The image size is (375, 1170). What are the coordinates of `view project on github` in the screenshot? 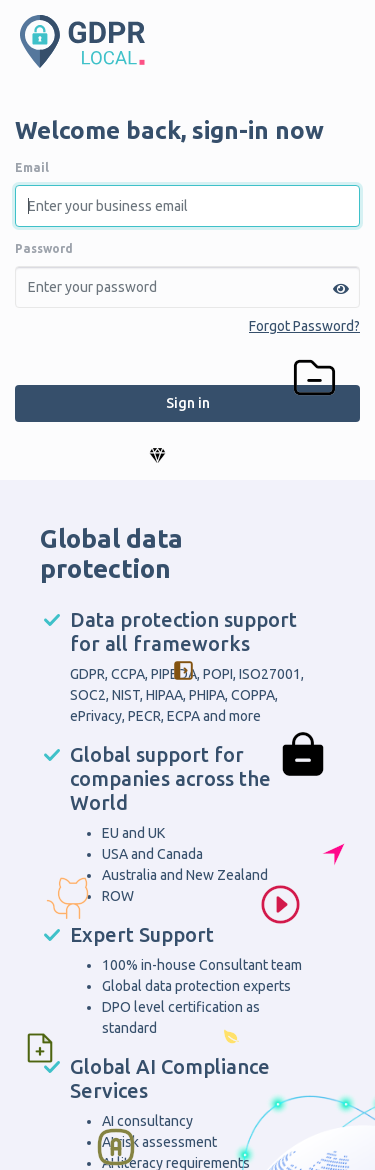 It's located at (71, 897).